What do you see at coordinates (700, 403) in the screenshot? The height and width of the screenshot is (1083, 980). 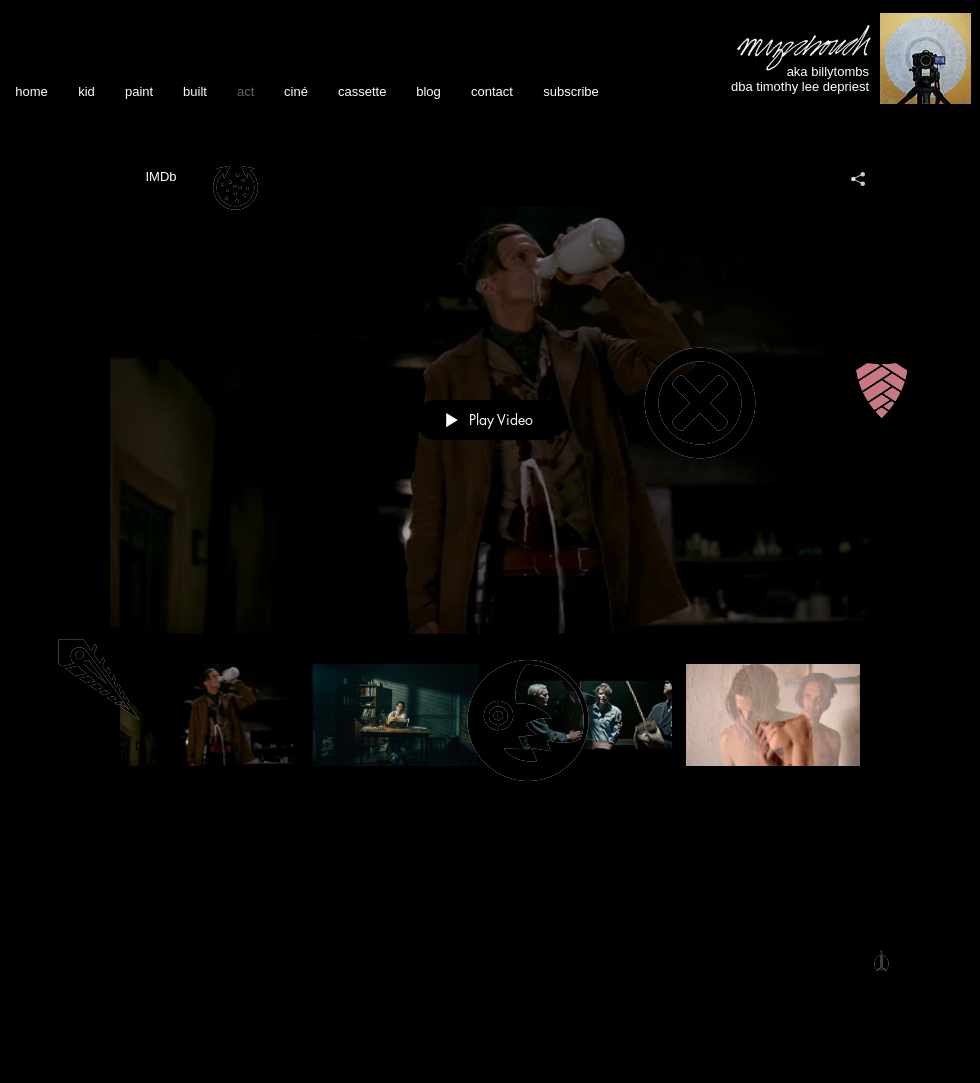 I see `cancel or close the current action` at bounding box center [700, 403].